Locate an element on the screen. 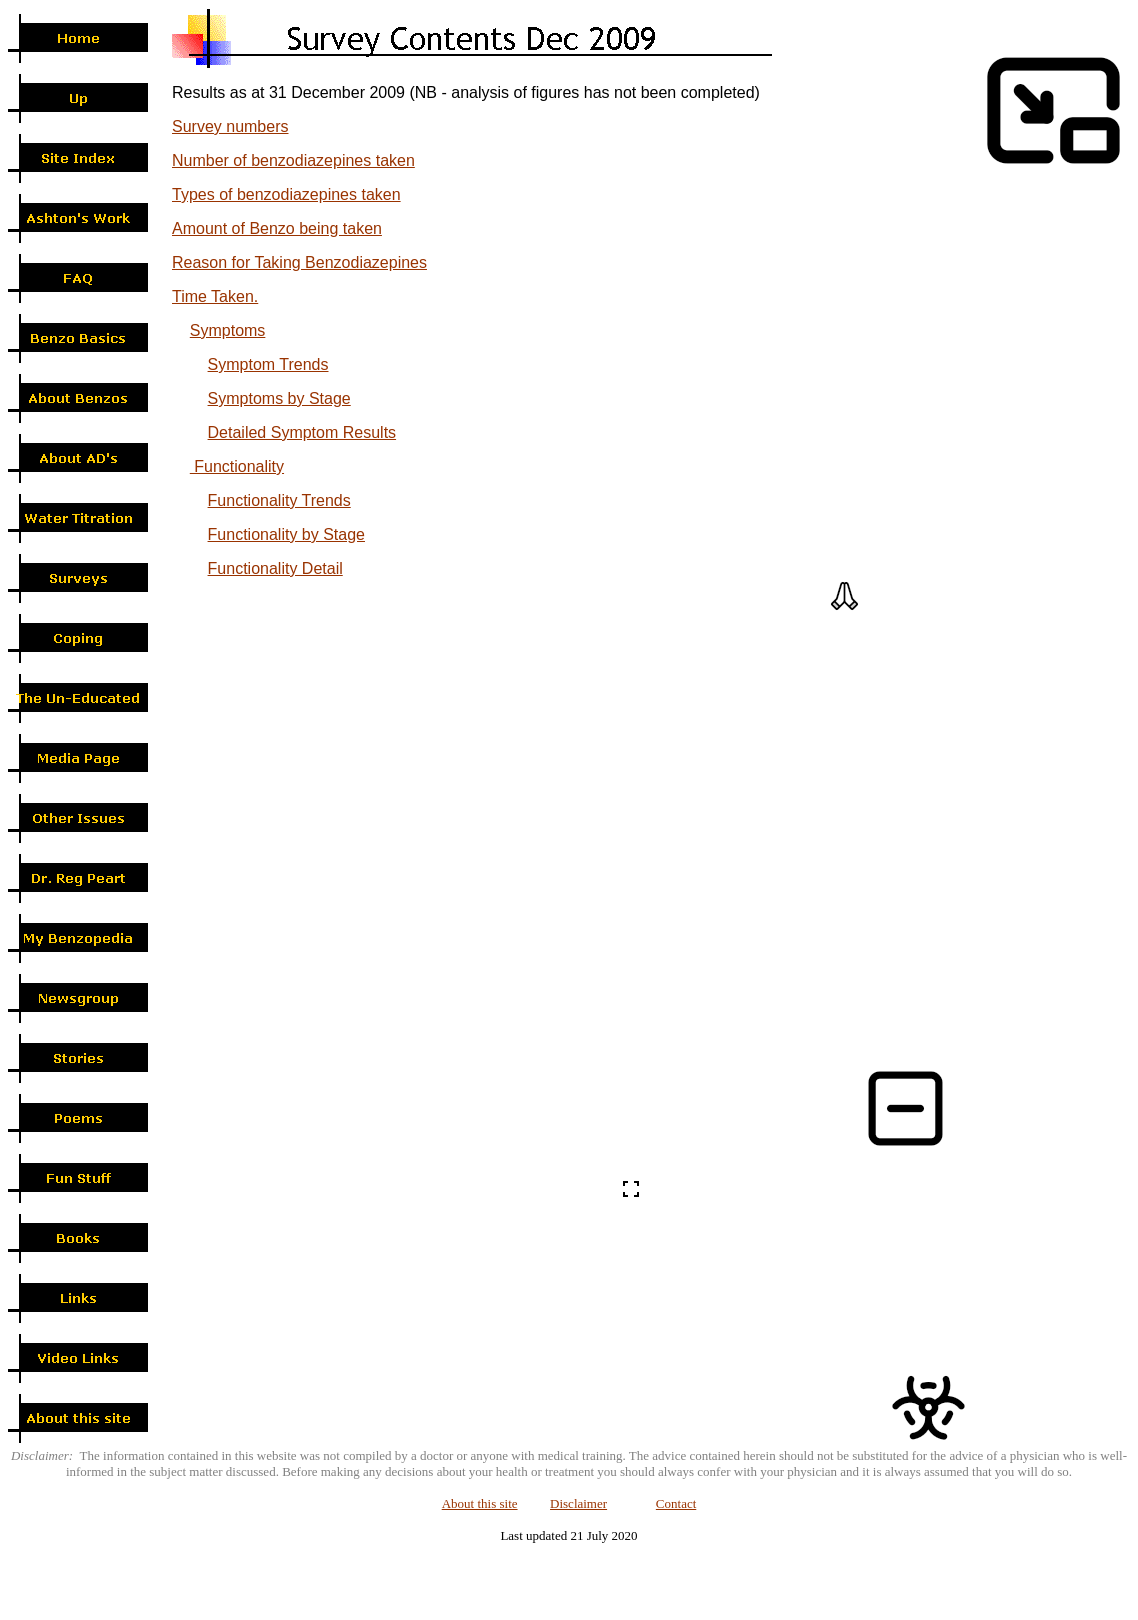  access prayer or meditation features is located at coordinates (844, 596).